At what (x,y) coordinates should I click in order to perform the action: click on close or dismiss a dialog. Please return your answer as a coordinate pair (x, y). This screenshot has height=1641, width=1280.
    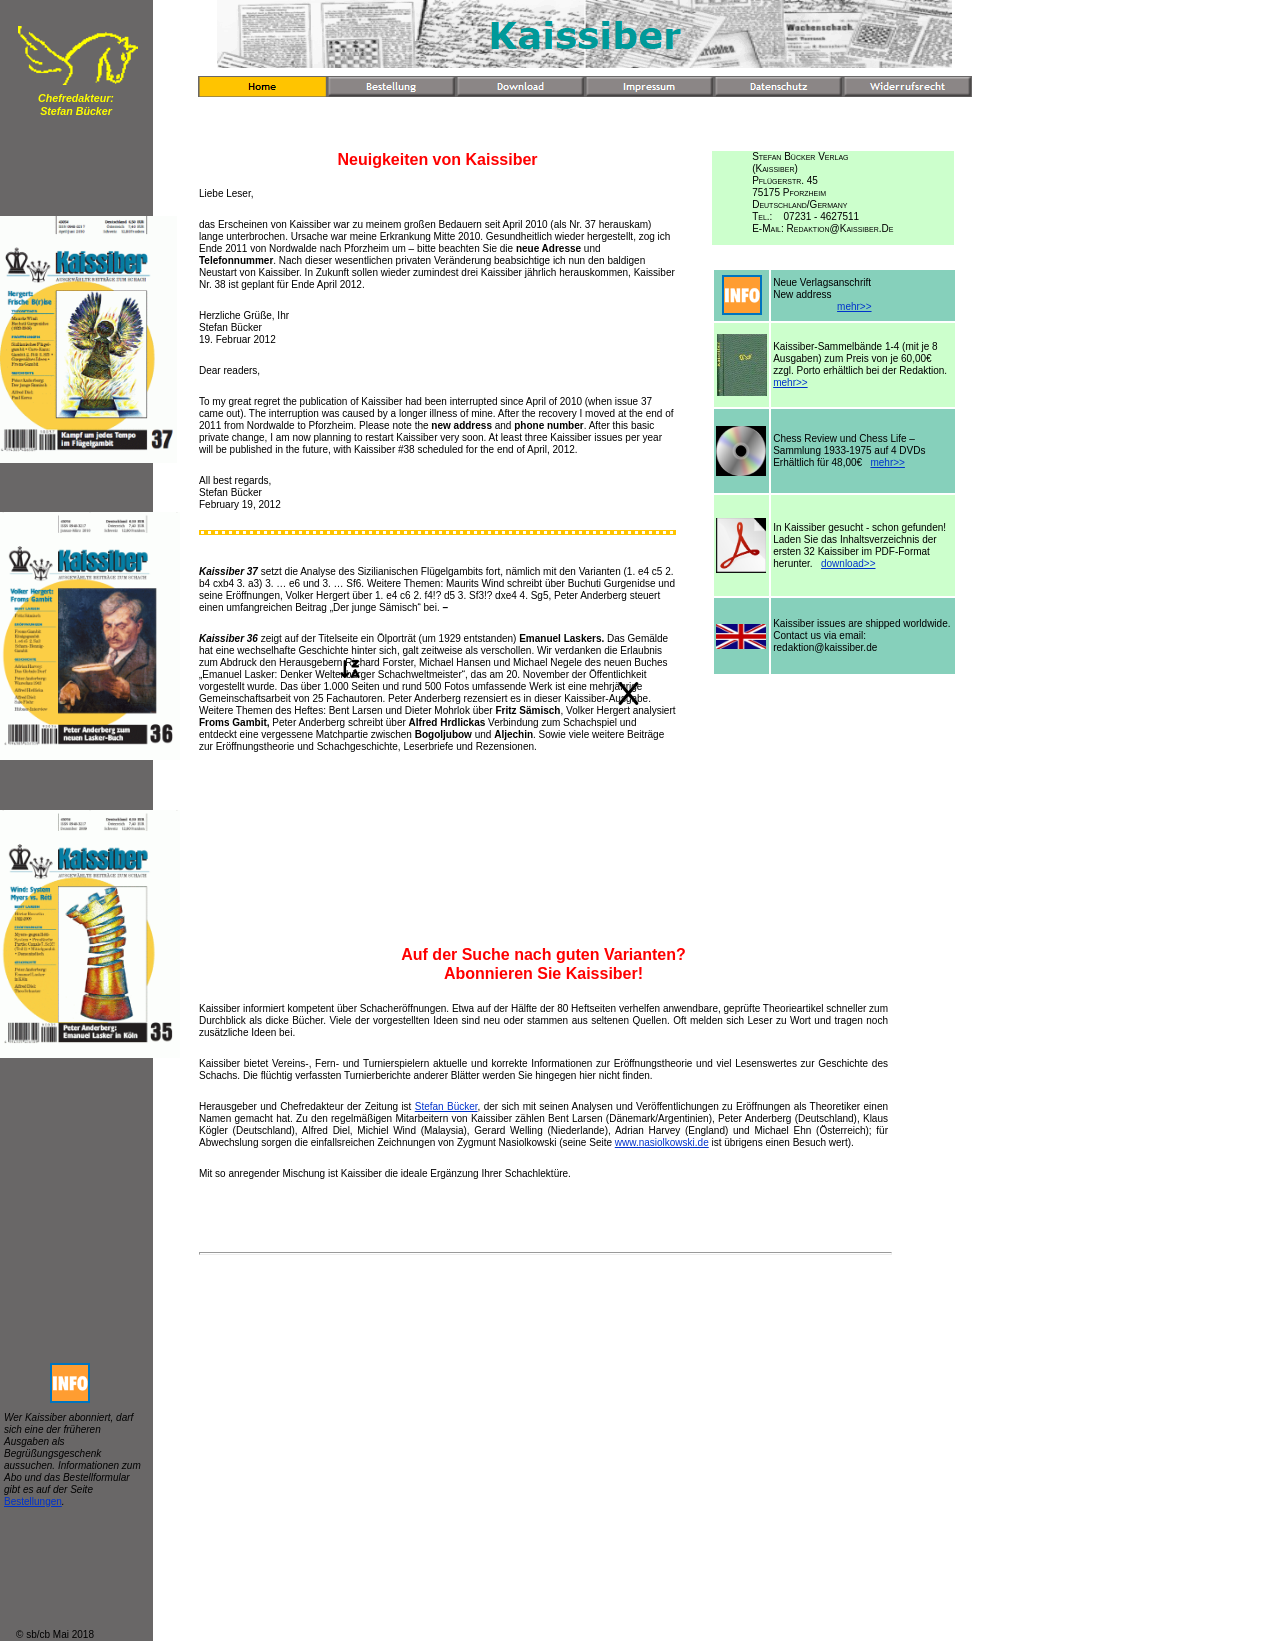
    Looking at the image, I should click on (628, 693).